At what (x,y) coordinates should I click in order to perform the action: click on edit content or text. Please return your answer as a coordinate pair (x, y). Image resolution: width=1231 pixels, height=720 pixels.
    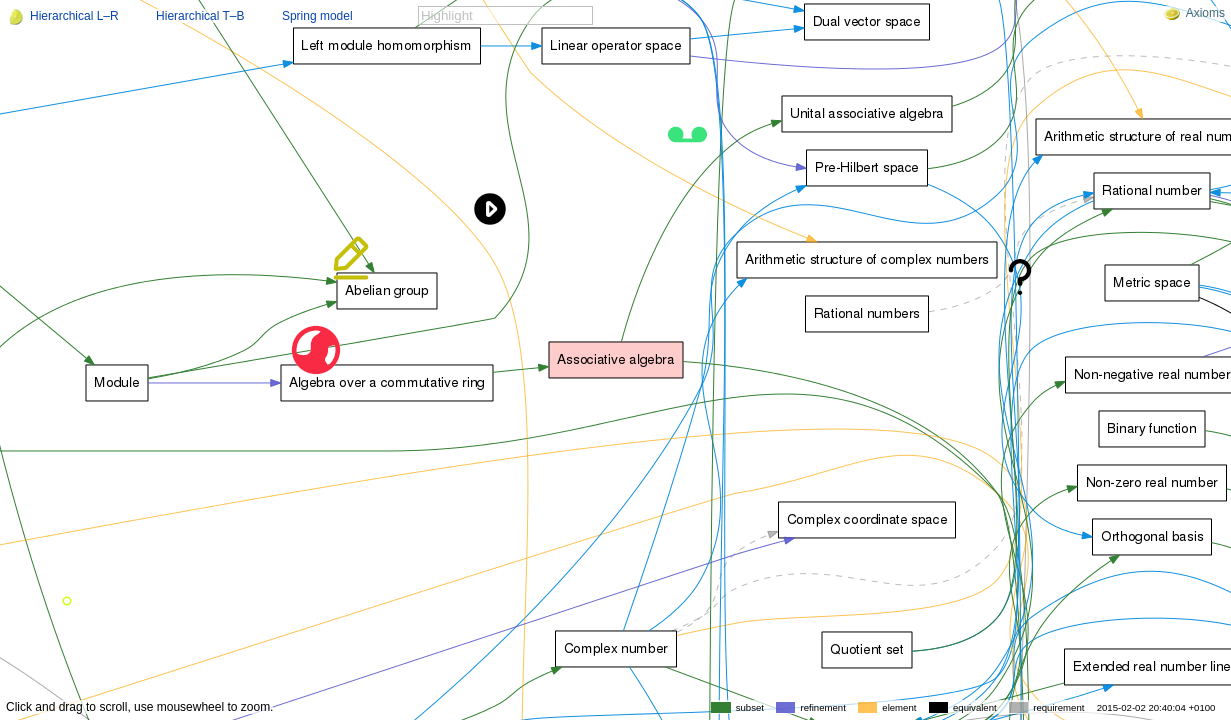
    Looking at the image, I should click on (351, 258).